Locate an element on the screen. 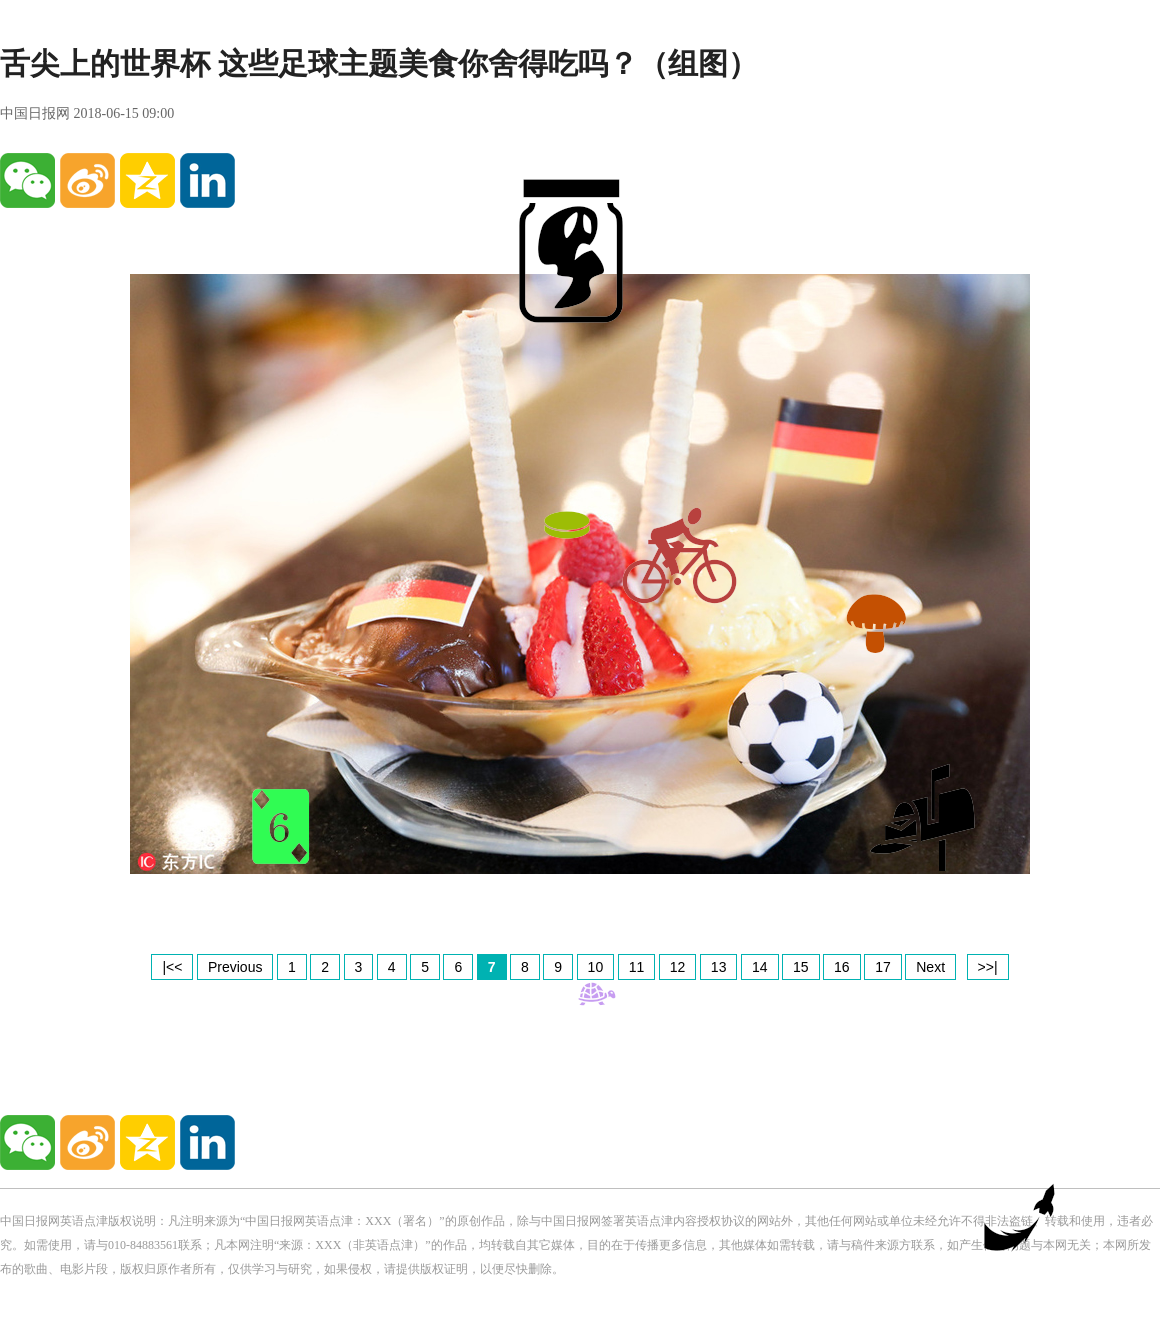  view your token balance is located at coordinates (567, 525).